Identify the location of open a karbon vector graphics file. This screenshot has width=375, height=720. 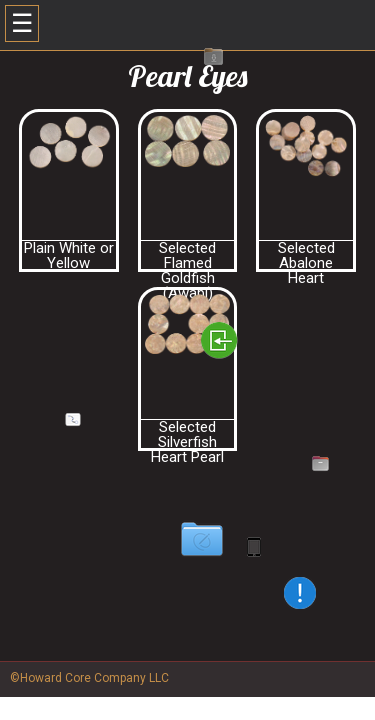
(73, 419).